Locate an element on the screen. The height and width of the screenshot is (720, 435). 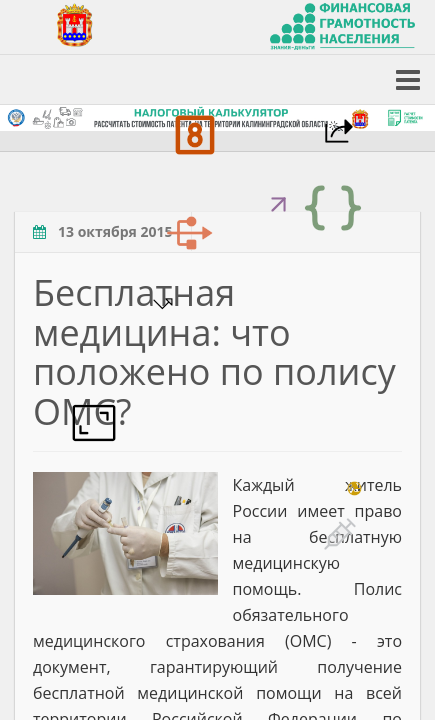
enter fullscreen mode is located at coordinates (94, 423).